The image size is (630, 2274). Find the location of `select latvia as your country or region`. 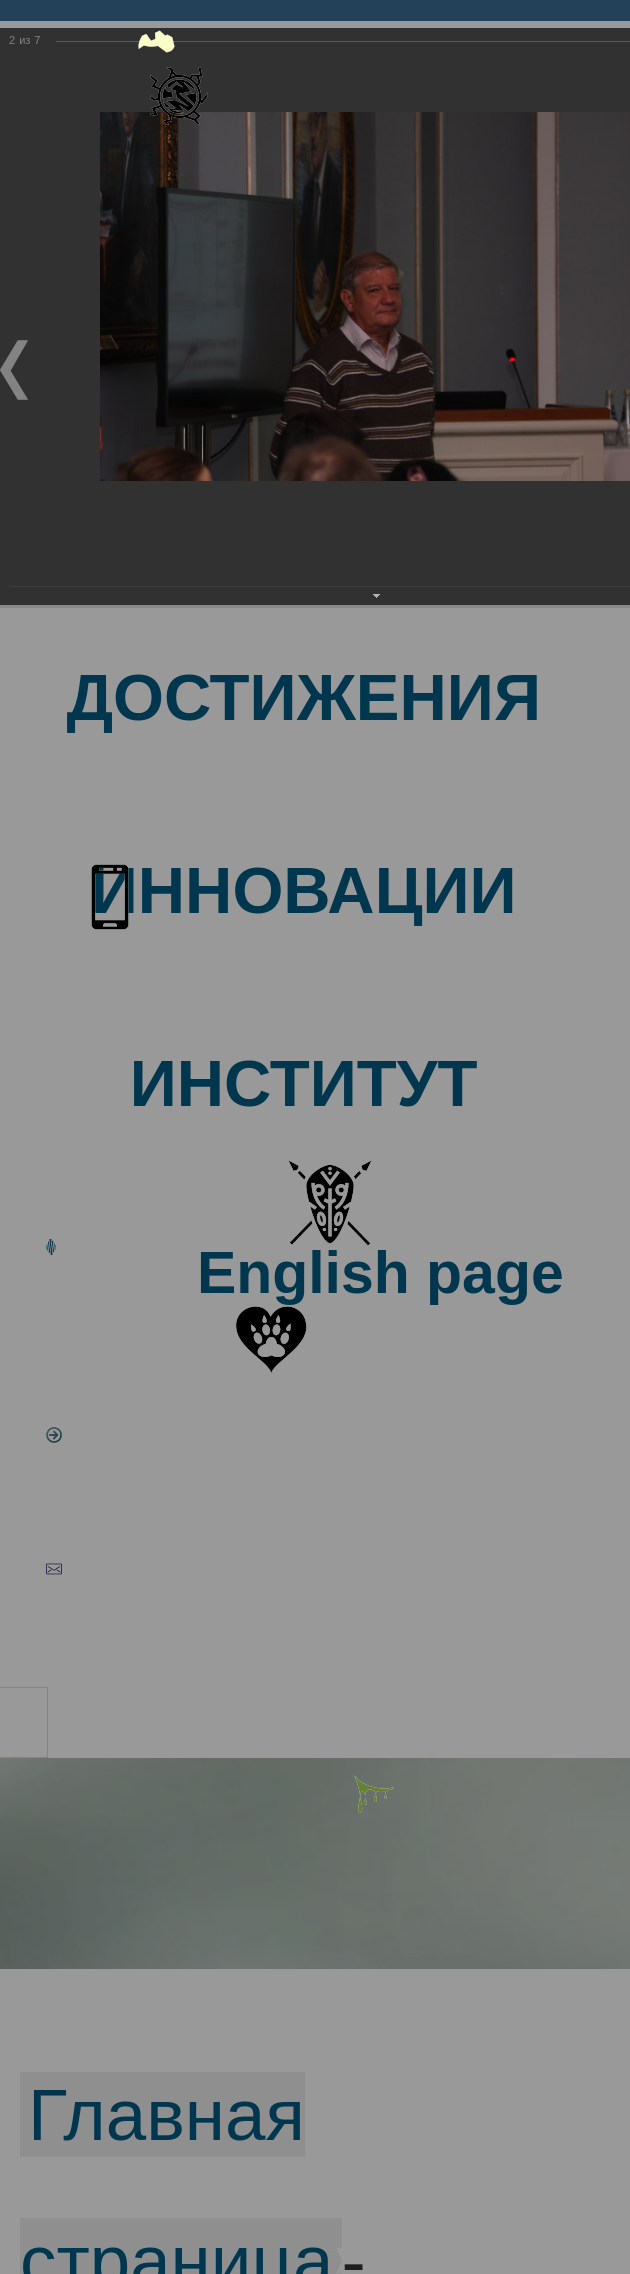

select latvia as your country or region is located at coordinates (156, 41).